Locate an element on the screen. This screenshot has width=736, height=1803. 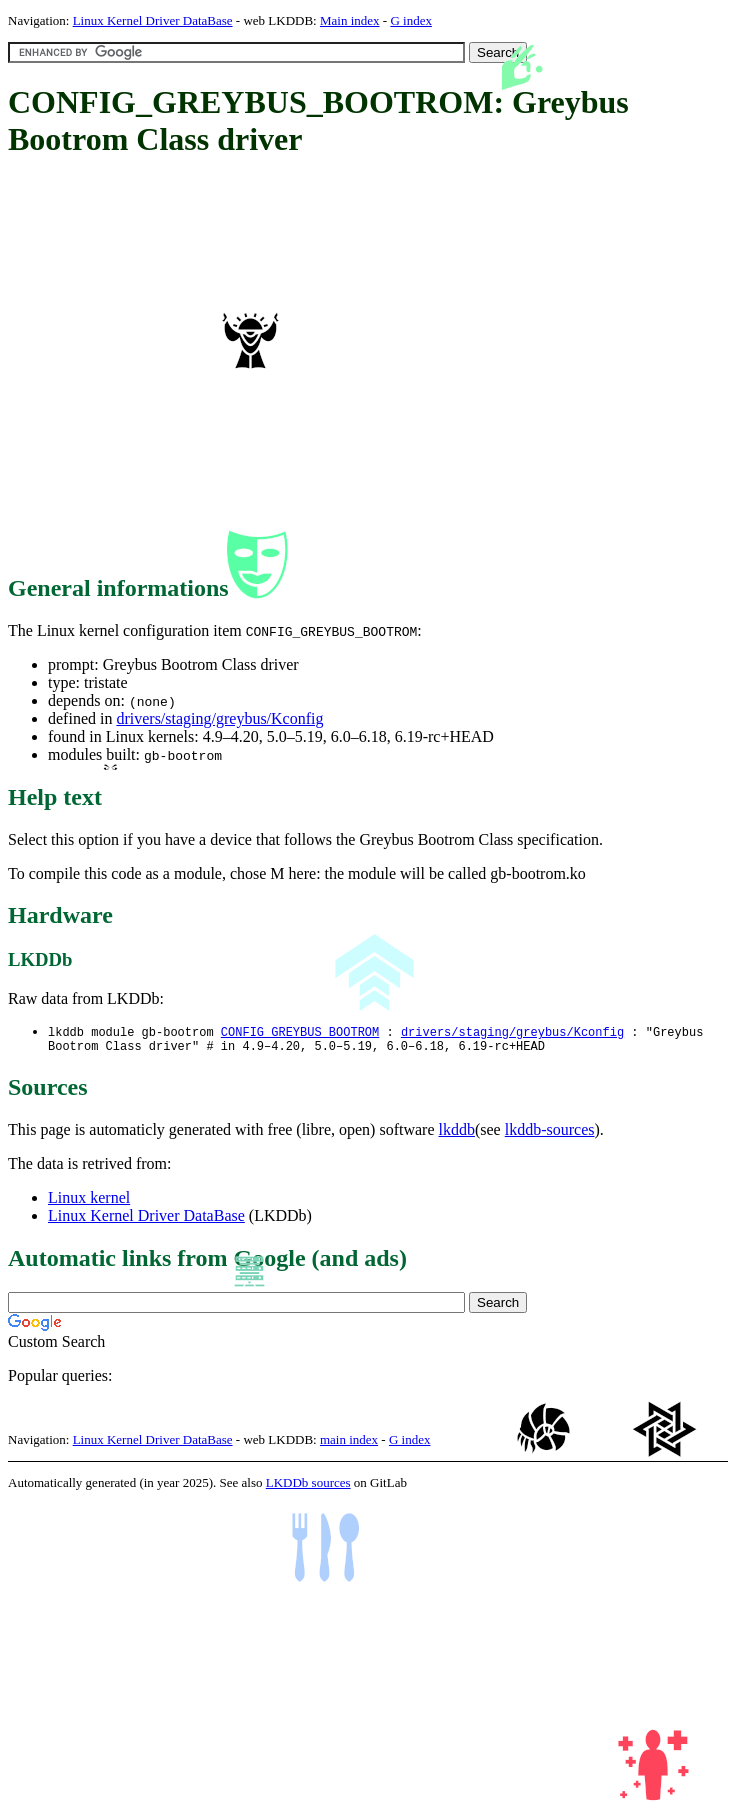
access server management settings is located at coordinates (249, 1271).